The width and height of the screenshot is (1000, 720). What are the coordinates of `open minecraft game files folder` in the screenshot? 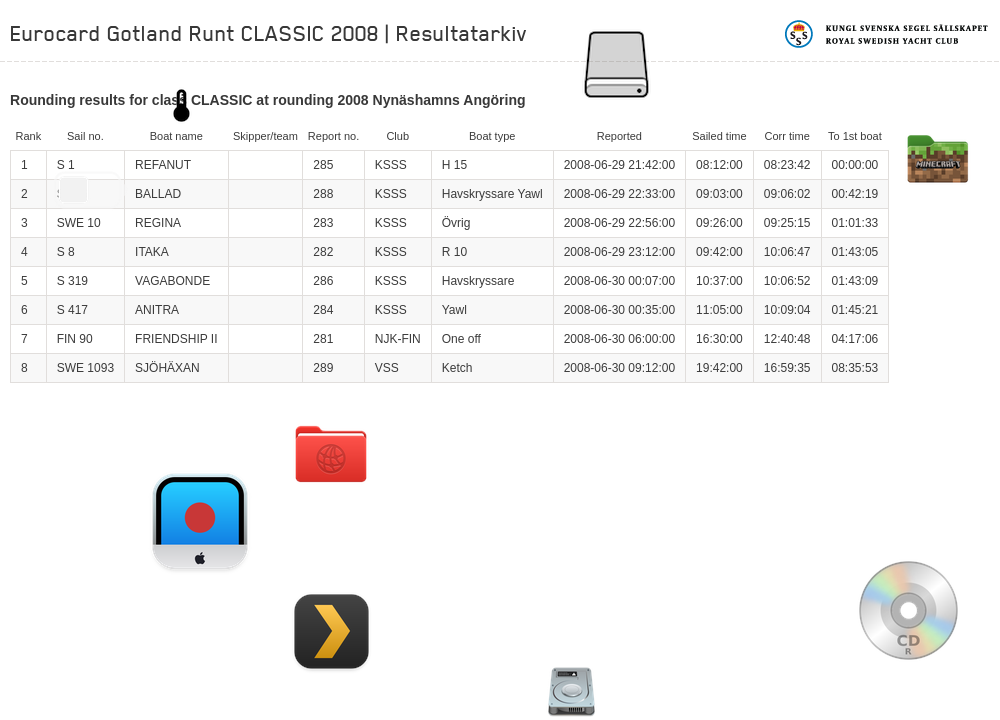 It's located at (937, 160).